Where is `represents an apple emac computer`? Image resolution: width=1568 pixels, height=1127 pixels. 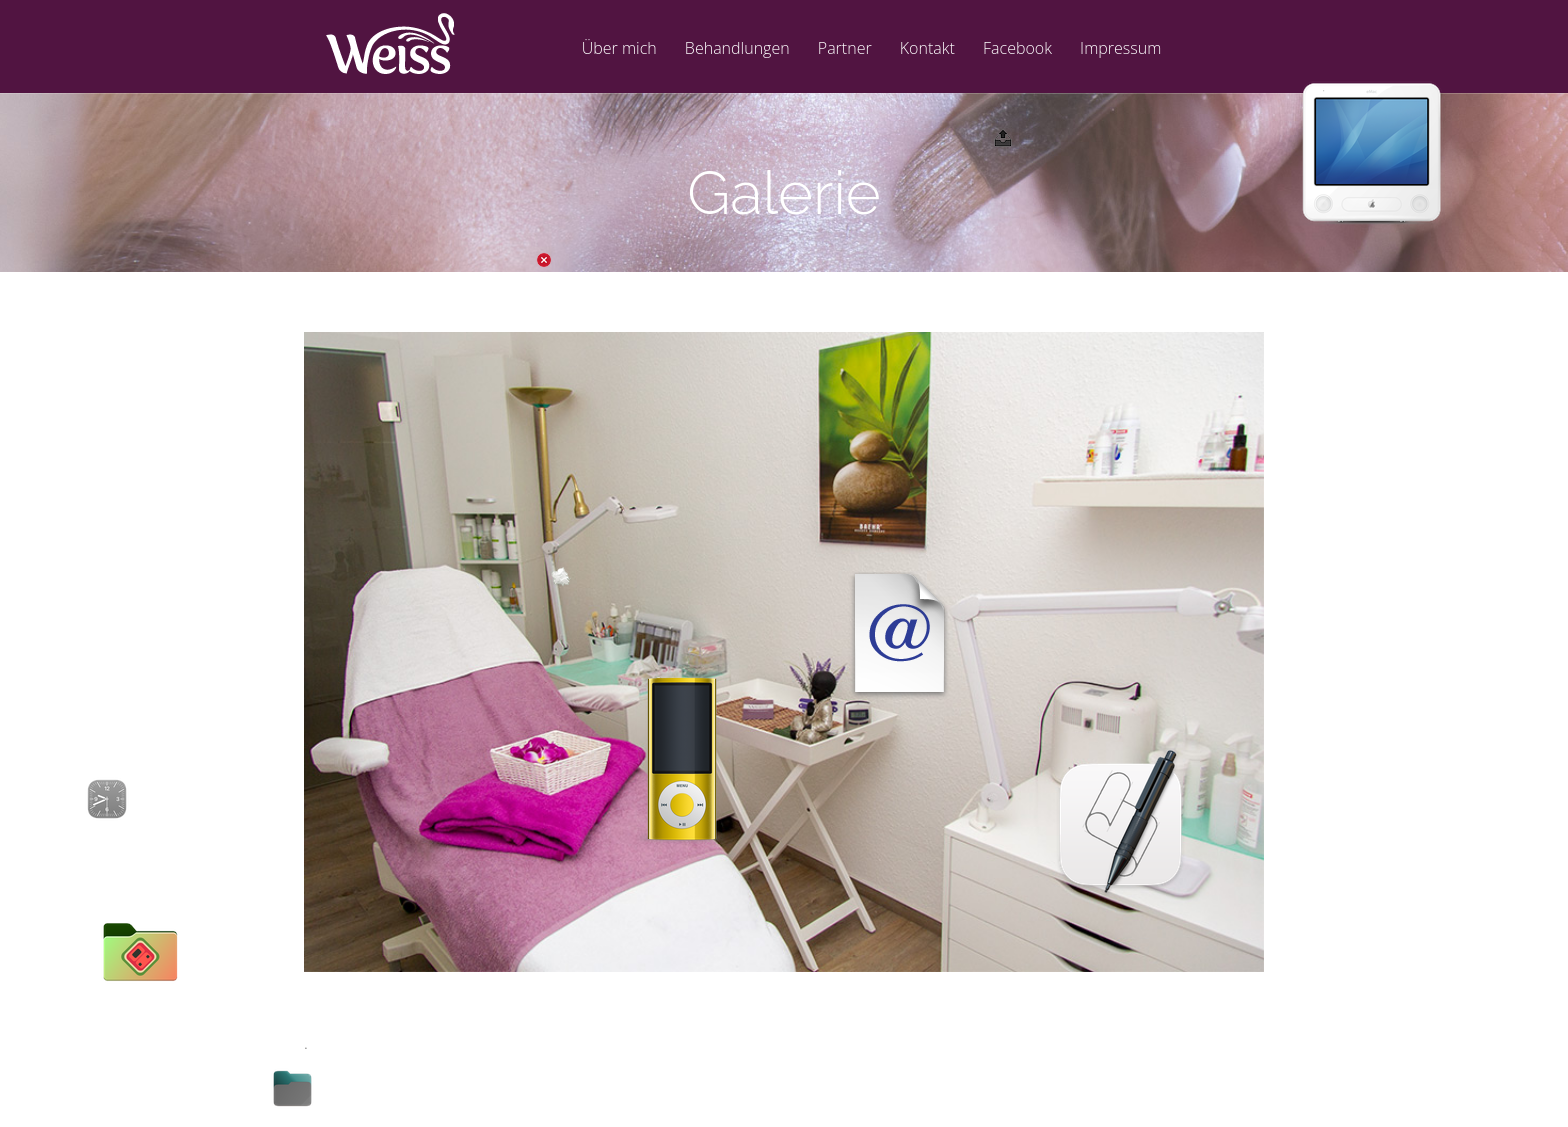
represents an apple emac computer is located at coordinates (1371, 154).